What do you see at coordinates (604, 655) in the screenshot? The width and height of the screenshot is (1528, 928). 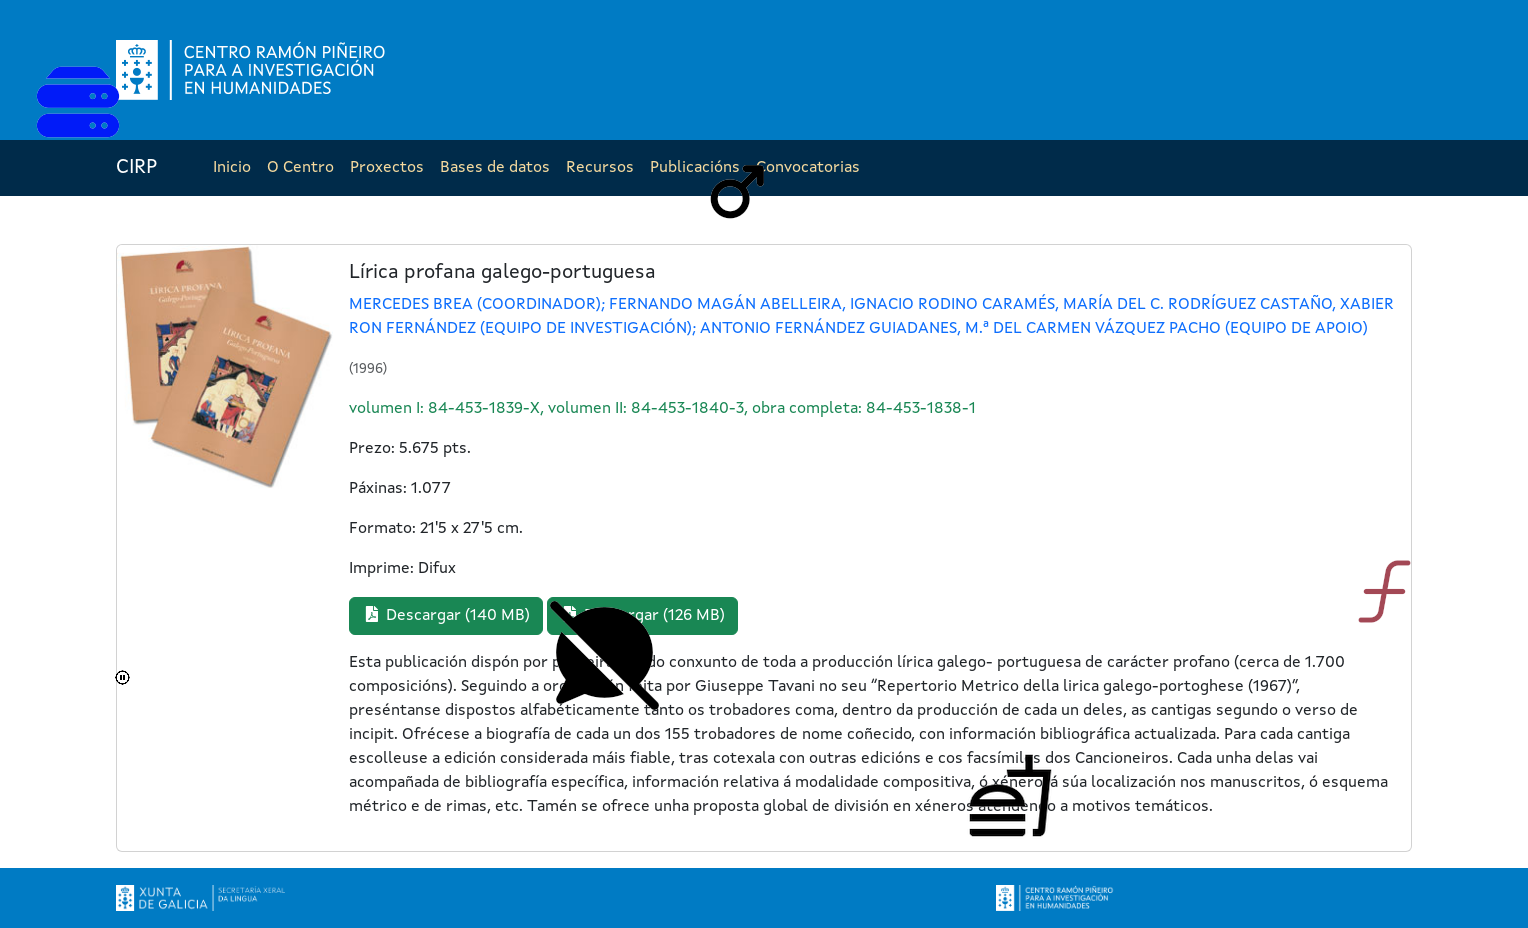 I see `mute or disable comments` at bounding box center [604, 655].